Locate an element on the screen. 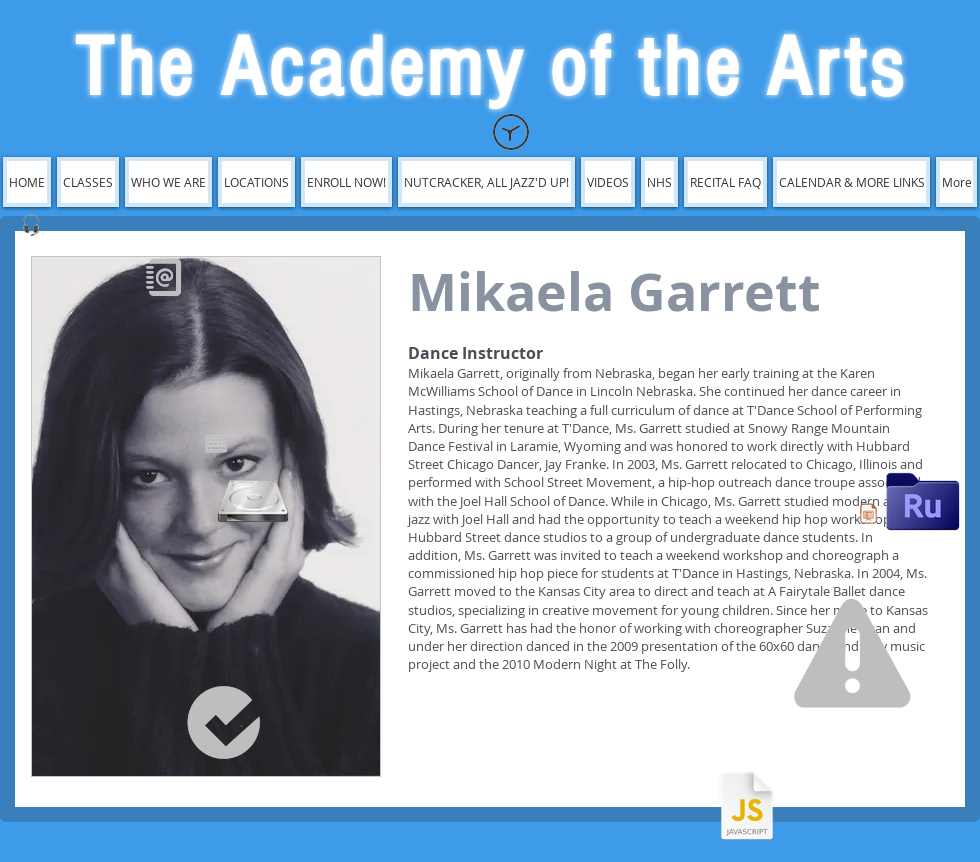 This screenshot has height=862, width=980. open address book or contacts is located at coordinates (166, 276).